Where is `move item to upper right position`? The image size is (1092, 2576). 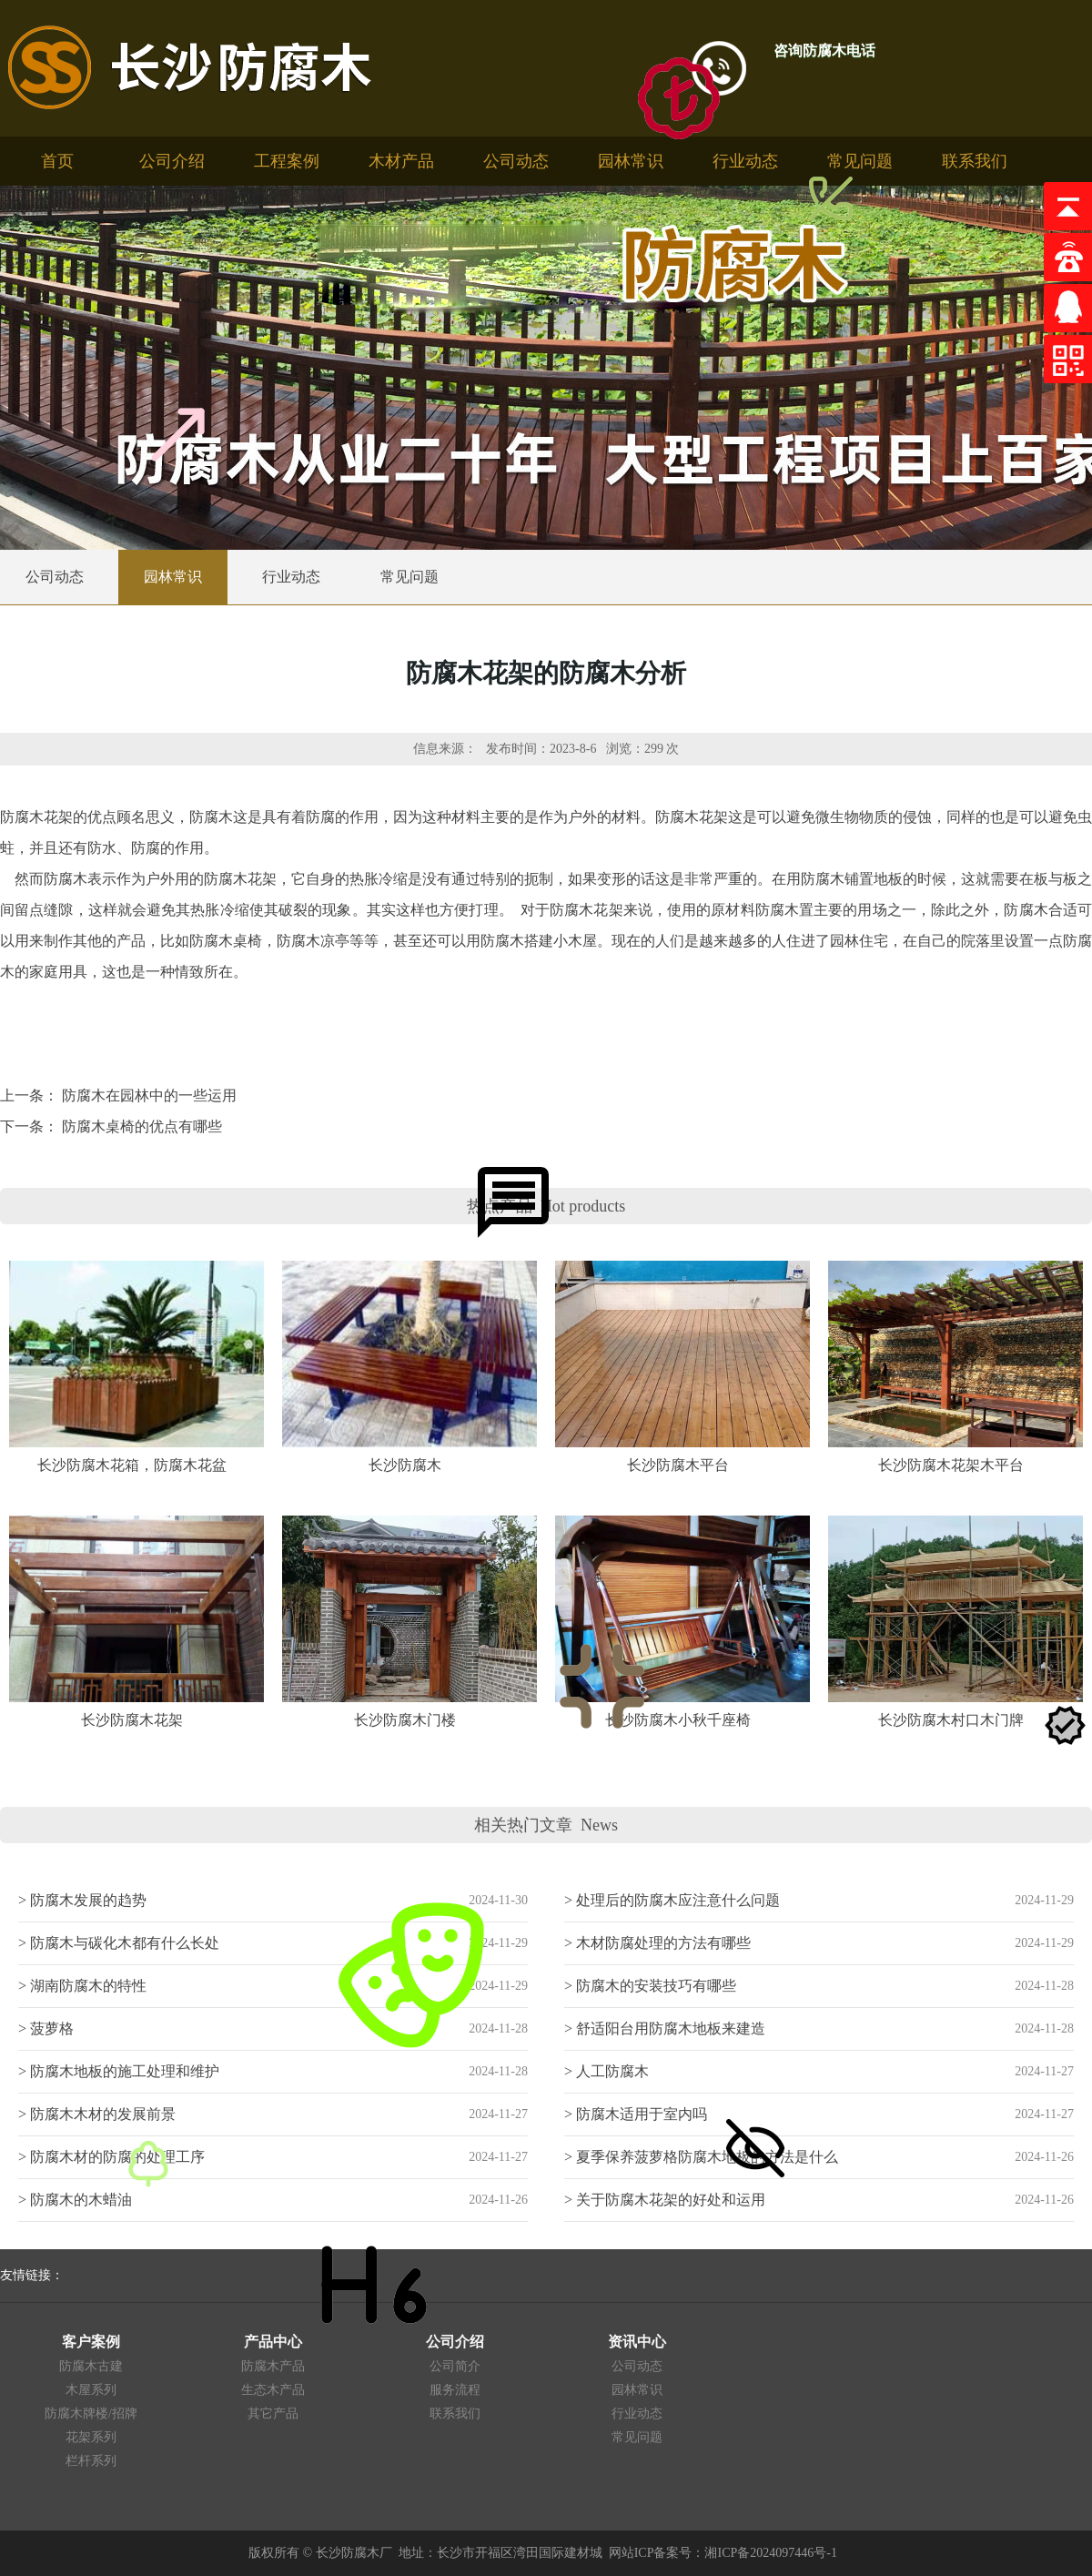
move item to upper right position is located at coordinates (177, 434).